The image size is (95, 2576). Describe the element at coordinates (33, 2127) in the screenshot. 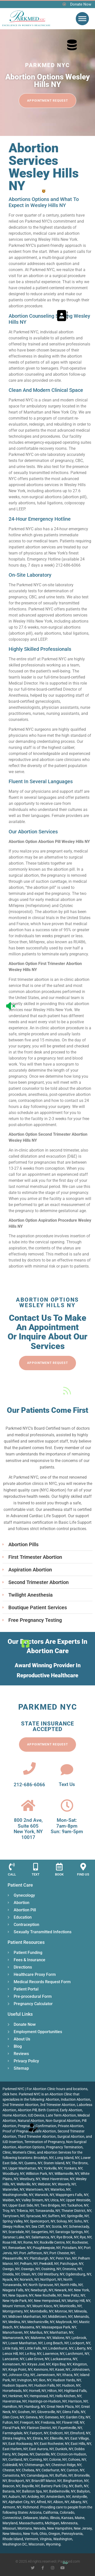

I see `edit user profile` at that location.